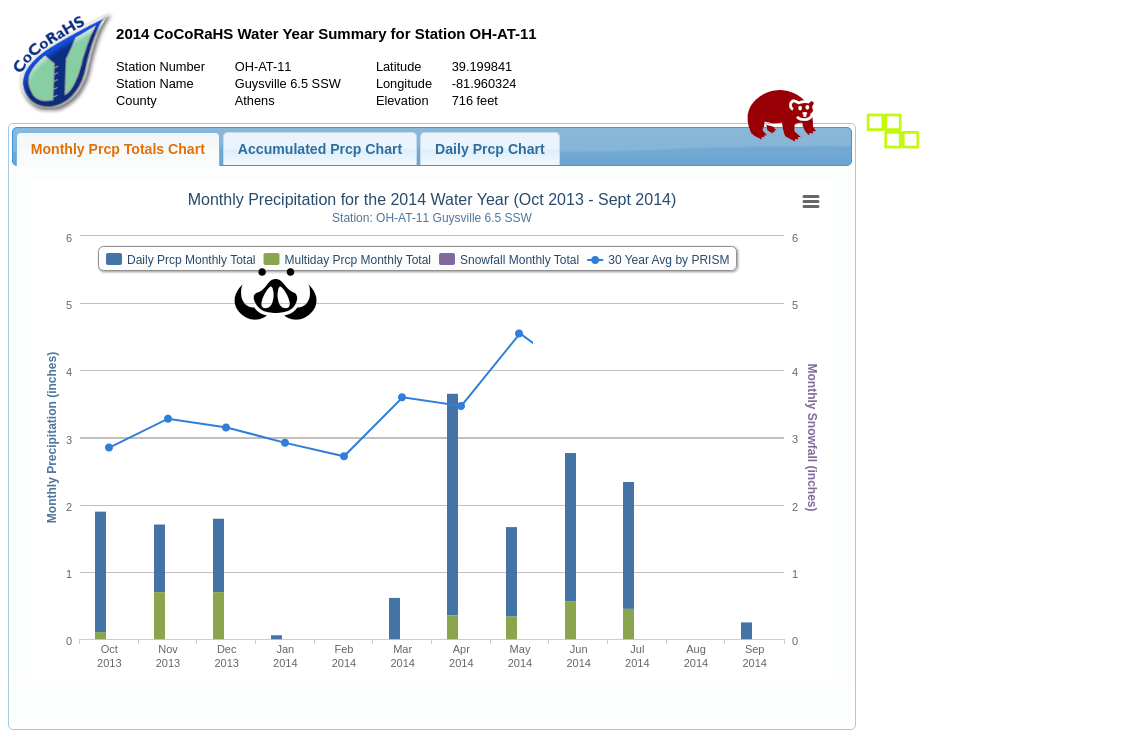 The height and width of the screenshot is (738, 1141). I want to click on select boar or wild pig character class, so click(275, 291).